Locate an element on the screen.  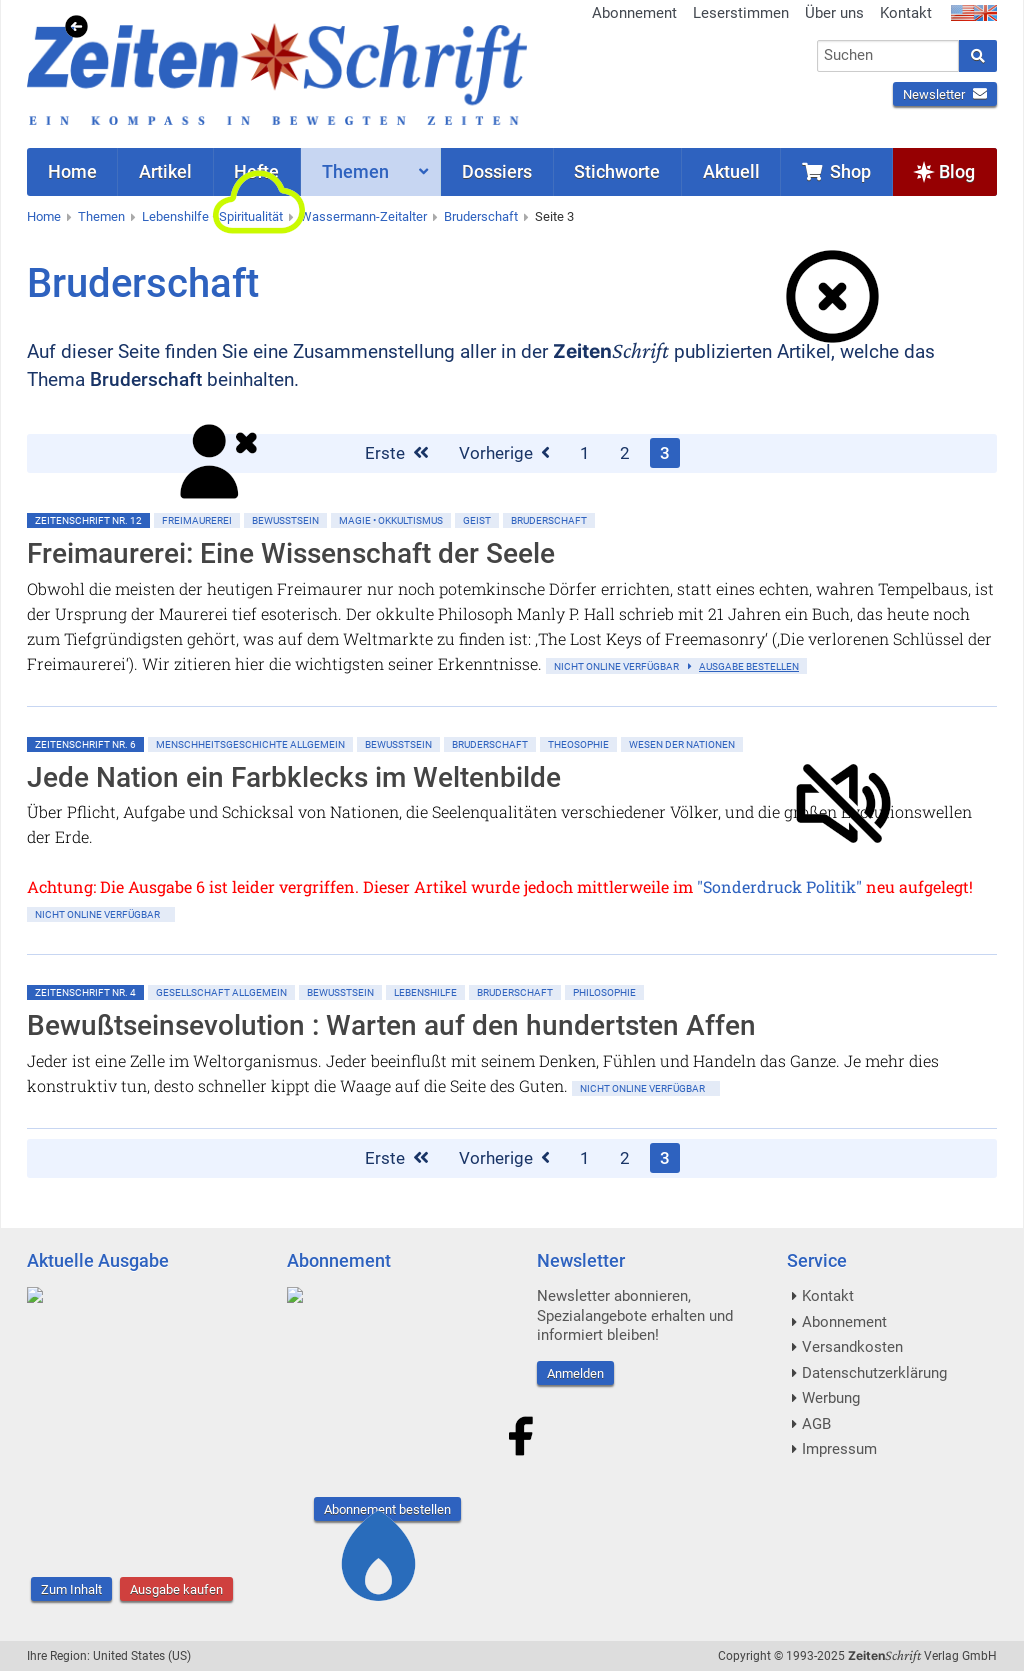
go back to the previous screen is located at coordinates (76, 26).